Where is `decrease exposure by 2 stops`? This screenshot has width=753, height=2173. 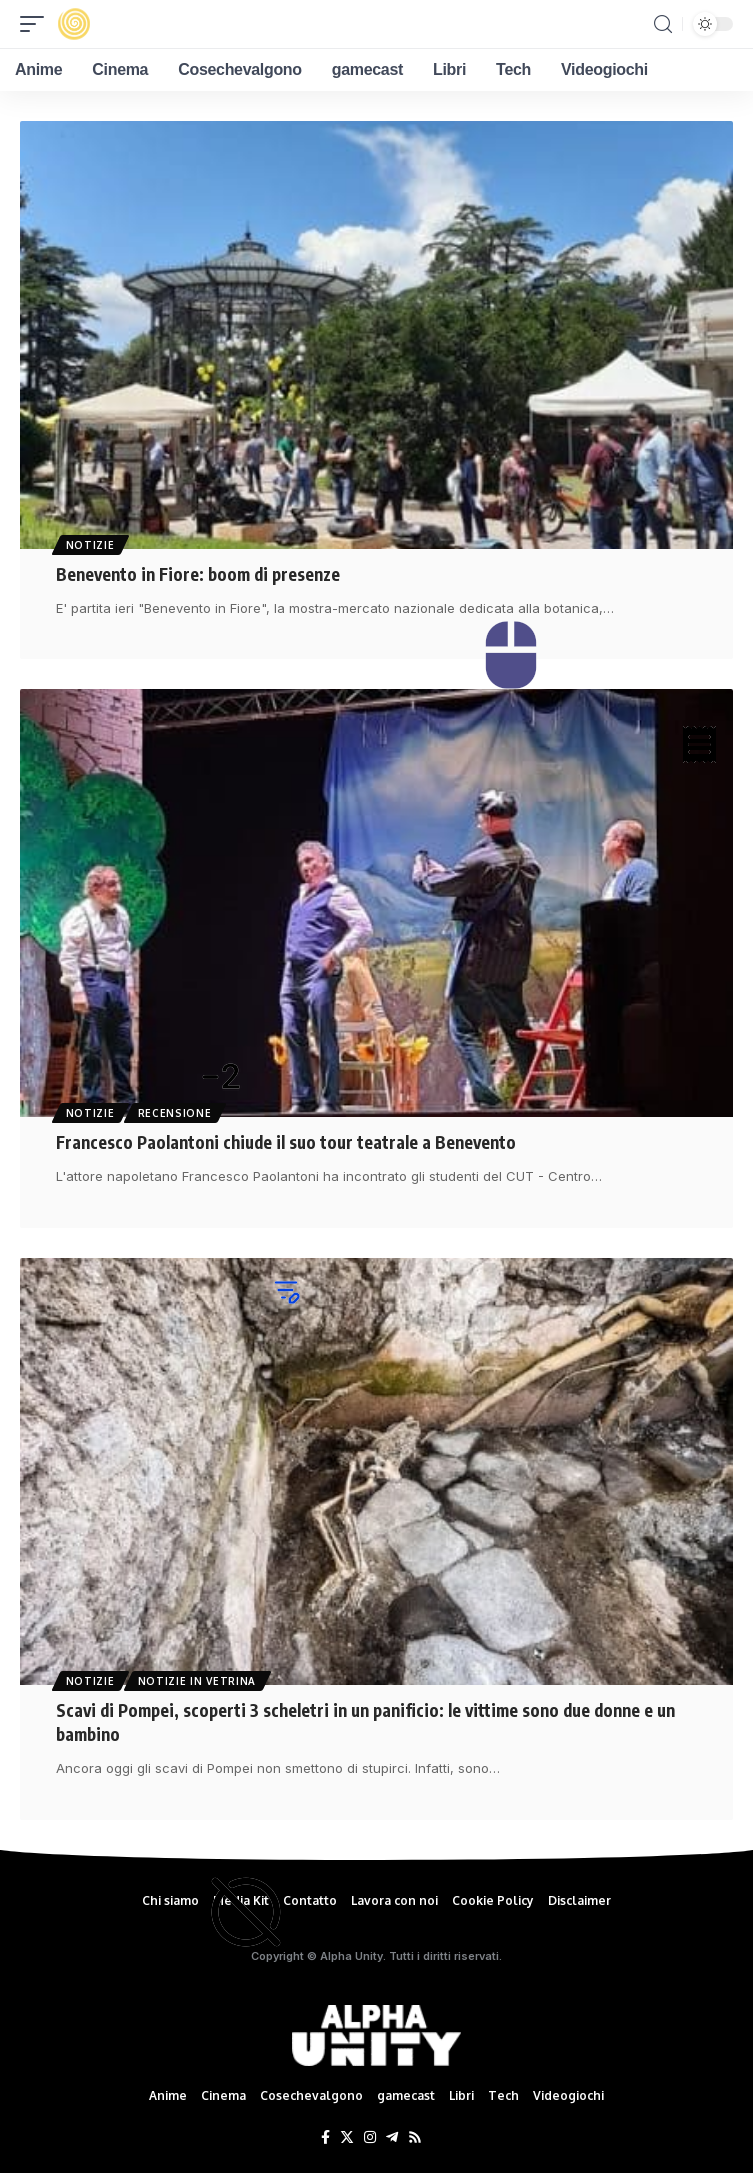
decrease exposure by 2 stops is located at coordinates (222, 1077).